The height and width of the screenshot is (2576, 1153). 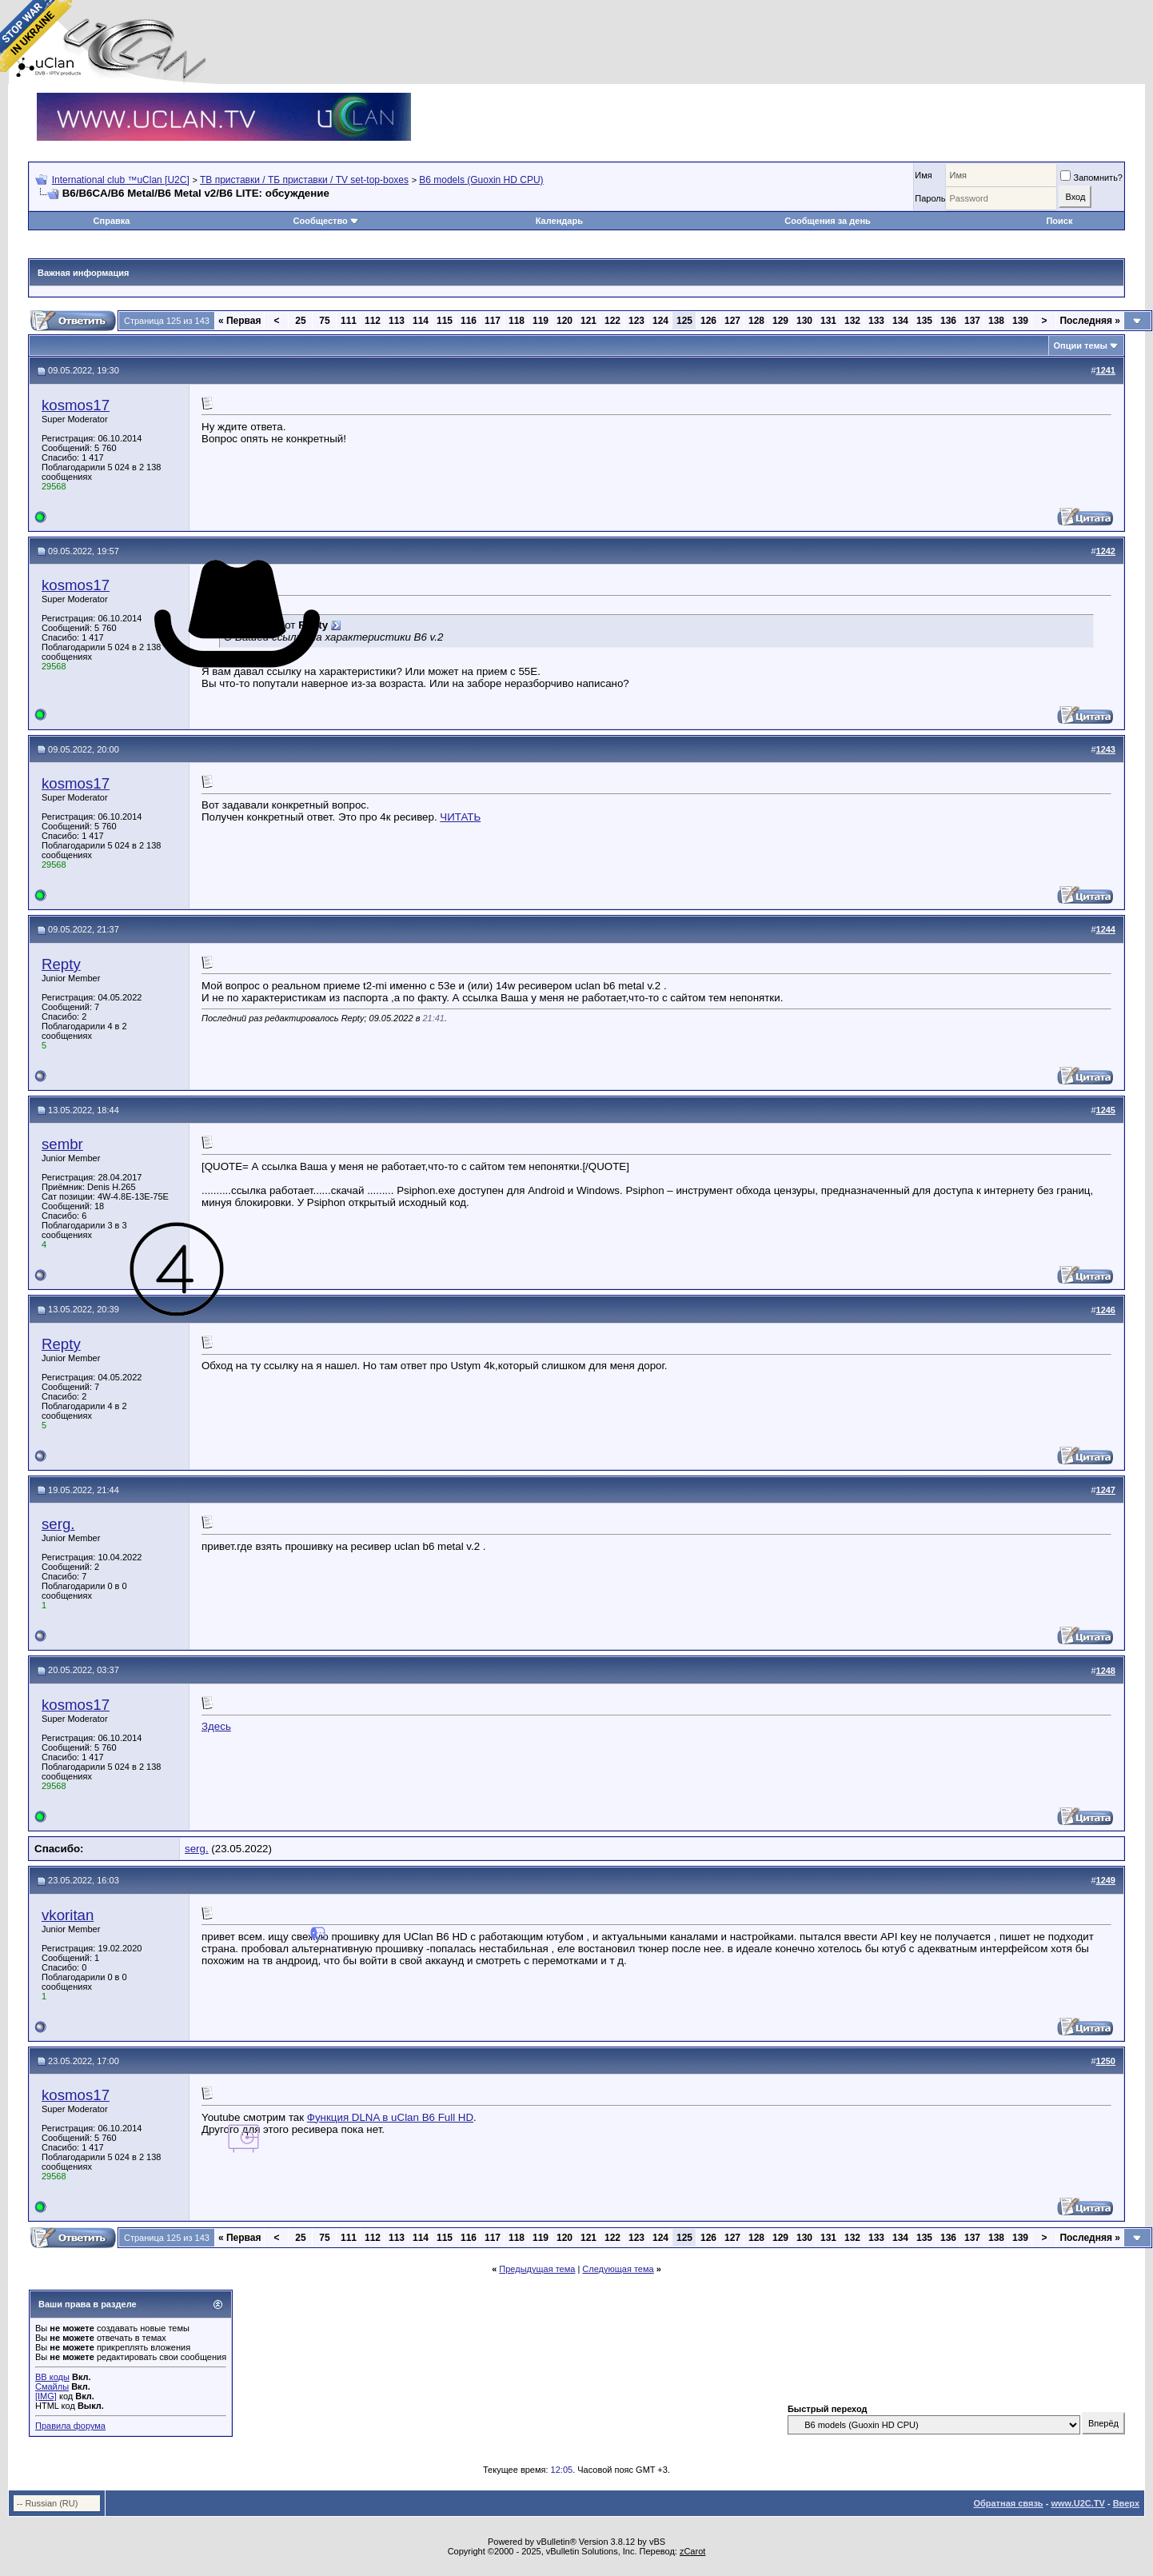 What do you see at coordinates (177, 1269) in the screenshot?
I see `indicates step four in a multi-step process` at bounding box center [177, 1269].